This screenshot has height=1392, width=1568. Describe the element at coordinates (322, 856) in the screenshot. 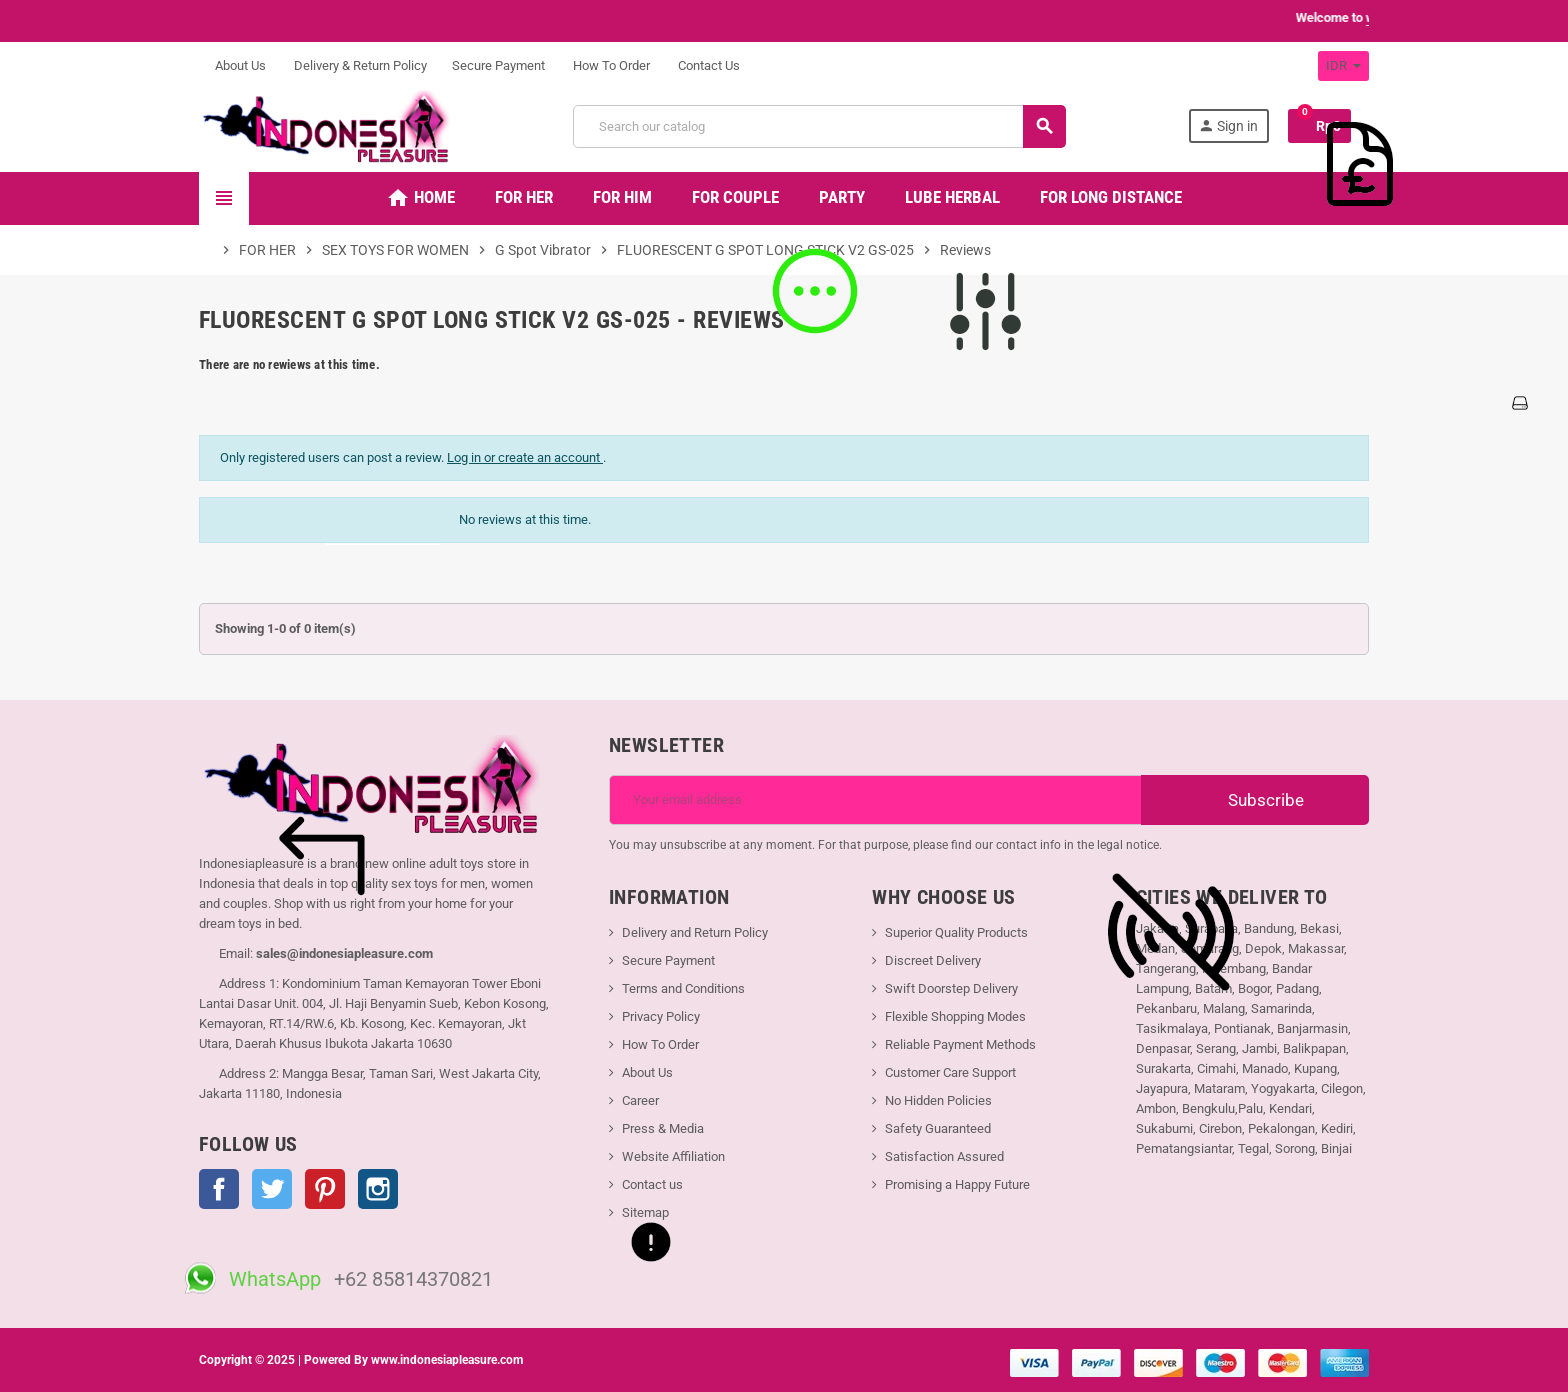

I see `go back to the previous screen` at that location.